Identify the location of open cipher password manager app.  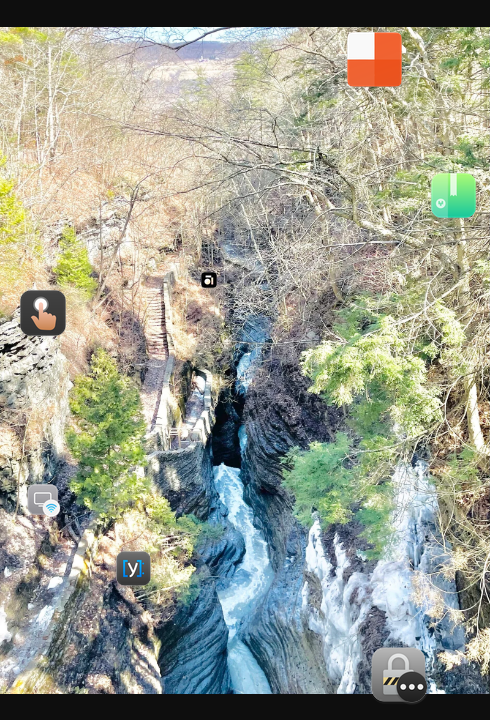
(398, 674).